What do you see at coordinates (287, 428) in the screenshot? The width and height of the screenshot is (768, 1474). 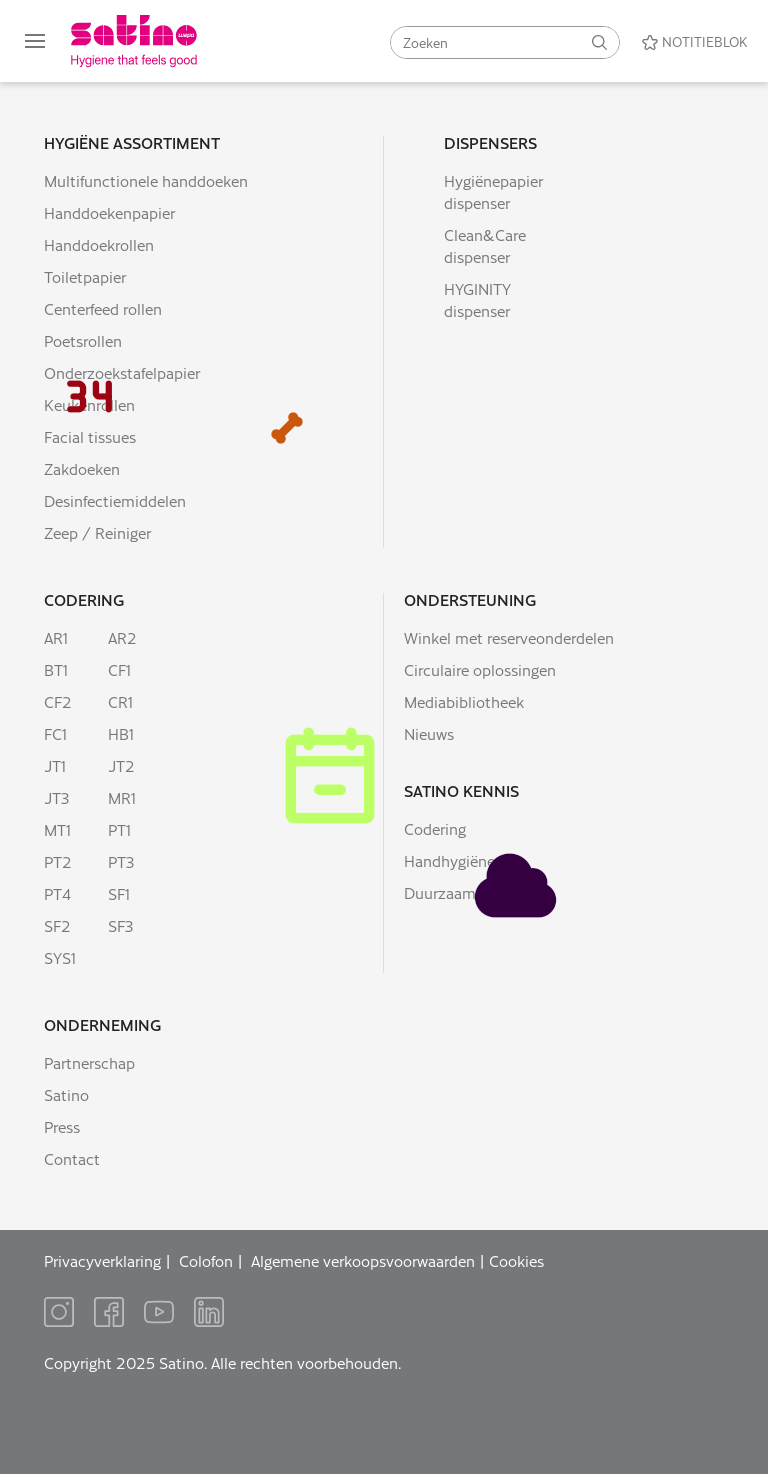 I see `access pet-related features or settings` at bounding box center [287, 428].